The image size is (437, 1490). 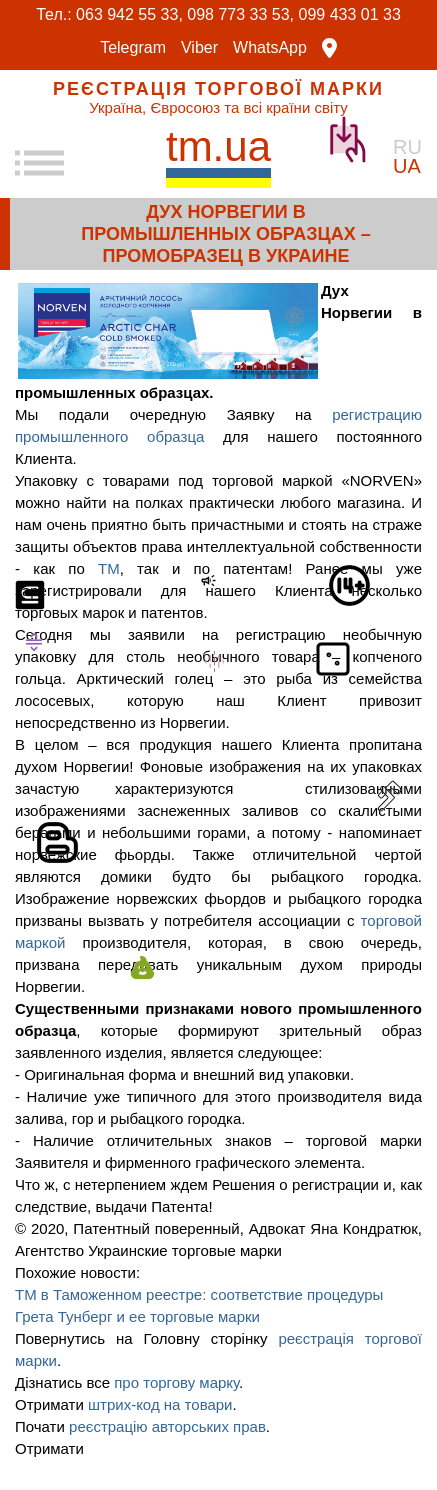 What do you see at coordinates (208, 580) in the screenshot?
I see `make an announcement or broadcast` at bounding box center [208, 580].